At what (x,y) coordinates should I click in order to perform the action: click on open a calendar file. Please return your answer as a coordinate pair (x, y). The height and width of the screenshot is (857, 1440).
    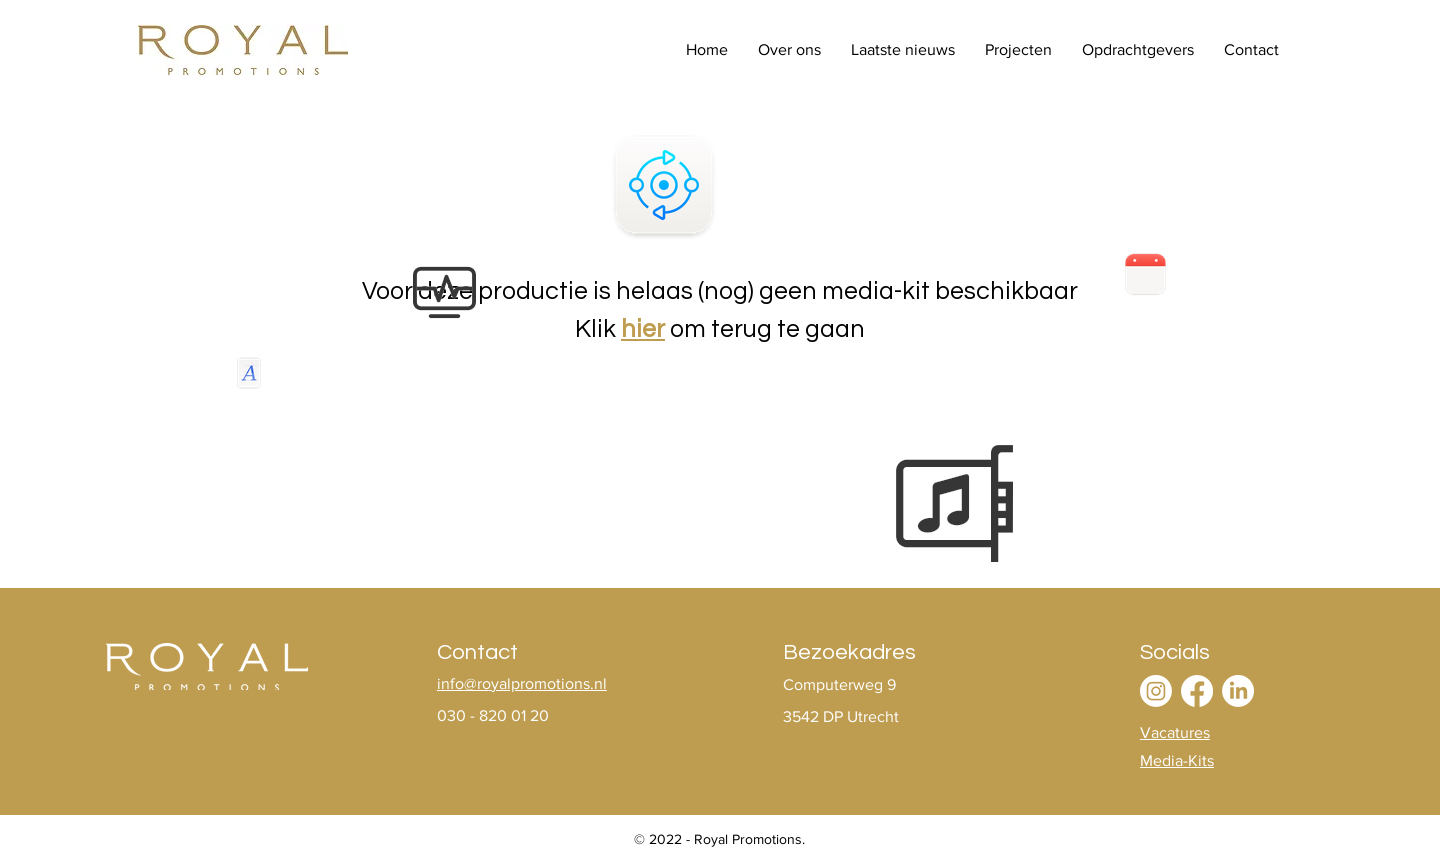
    Looking at the image, I should click on (1145, 274).